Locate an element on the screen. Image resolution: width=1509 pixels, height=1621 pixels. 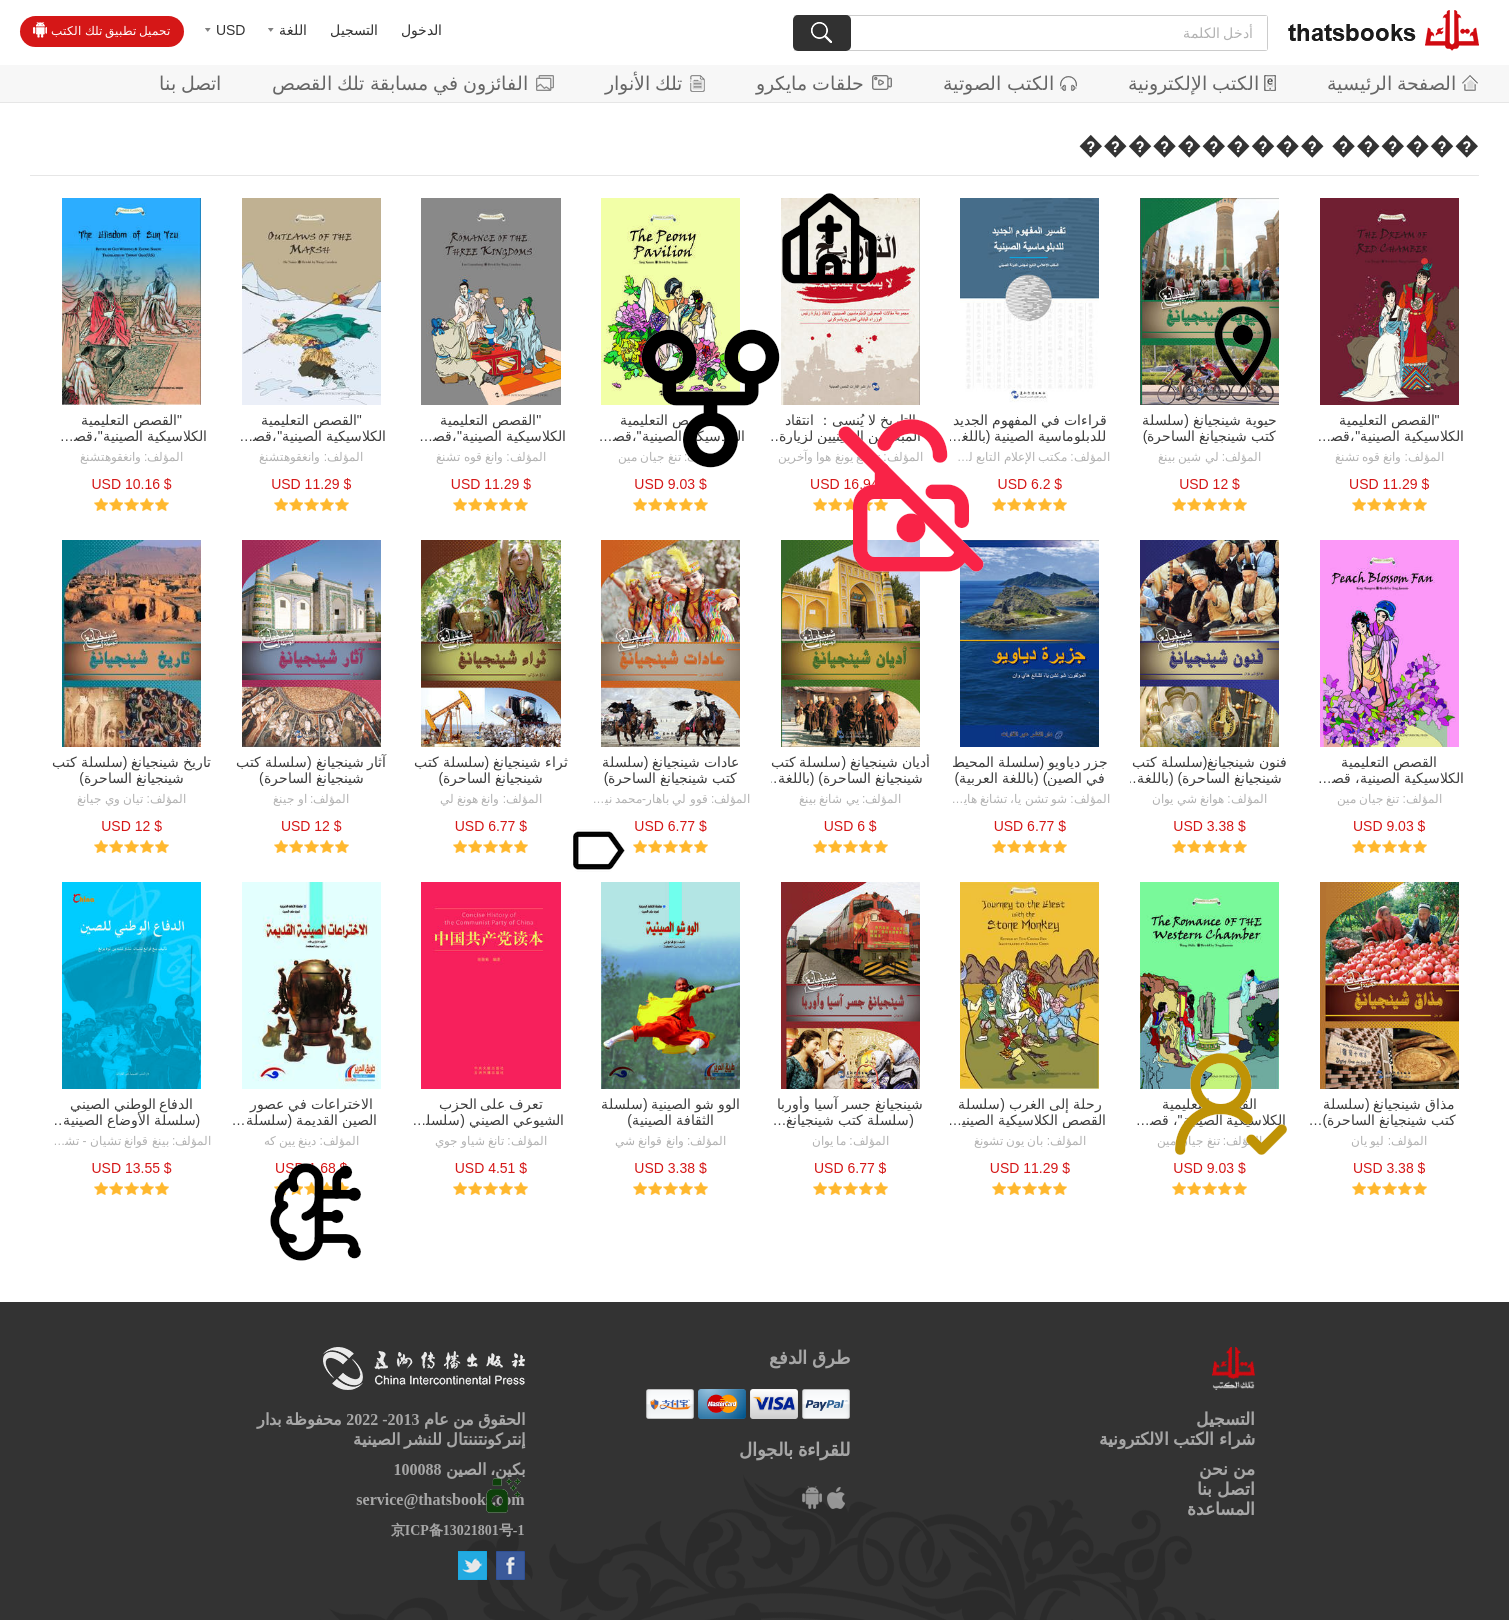
view current location on map is located at coordinates (1243, 347).